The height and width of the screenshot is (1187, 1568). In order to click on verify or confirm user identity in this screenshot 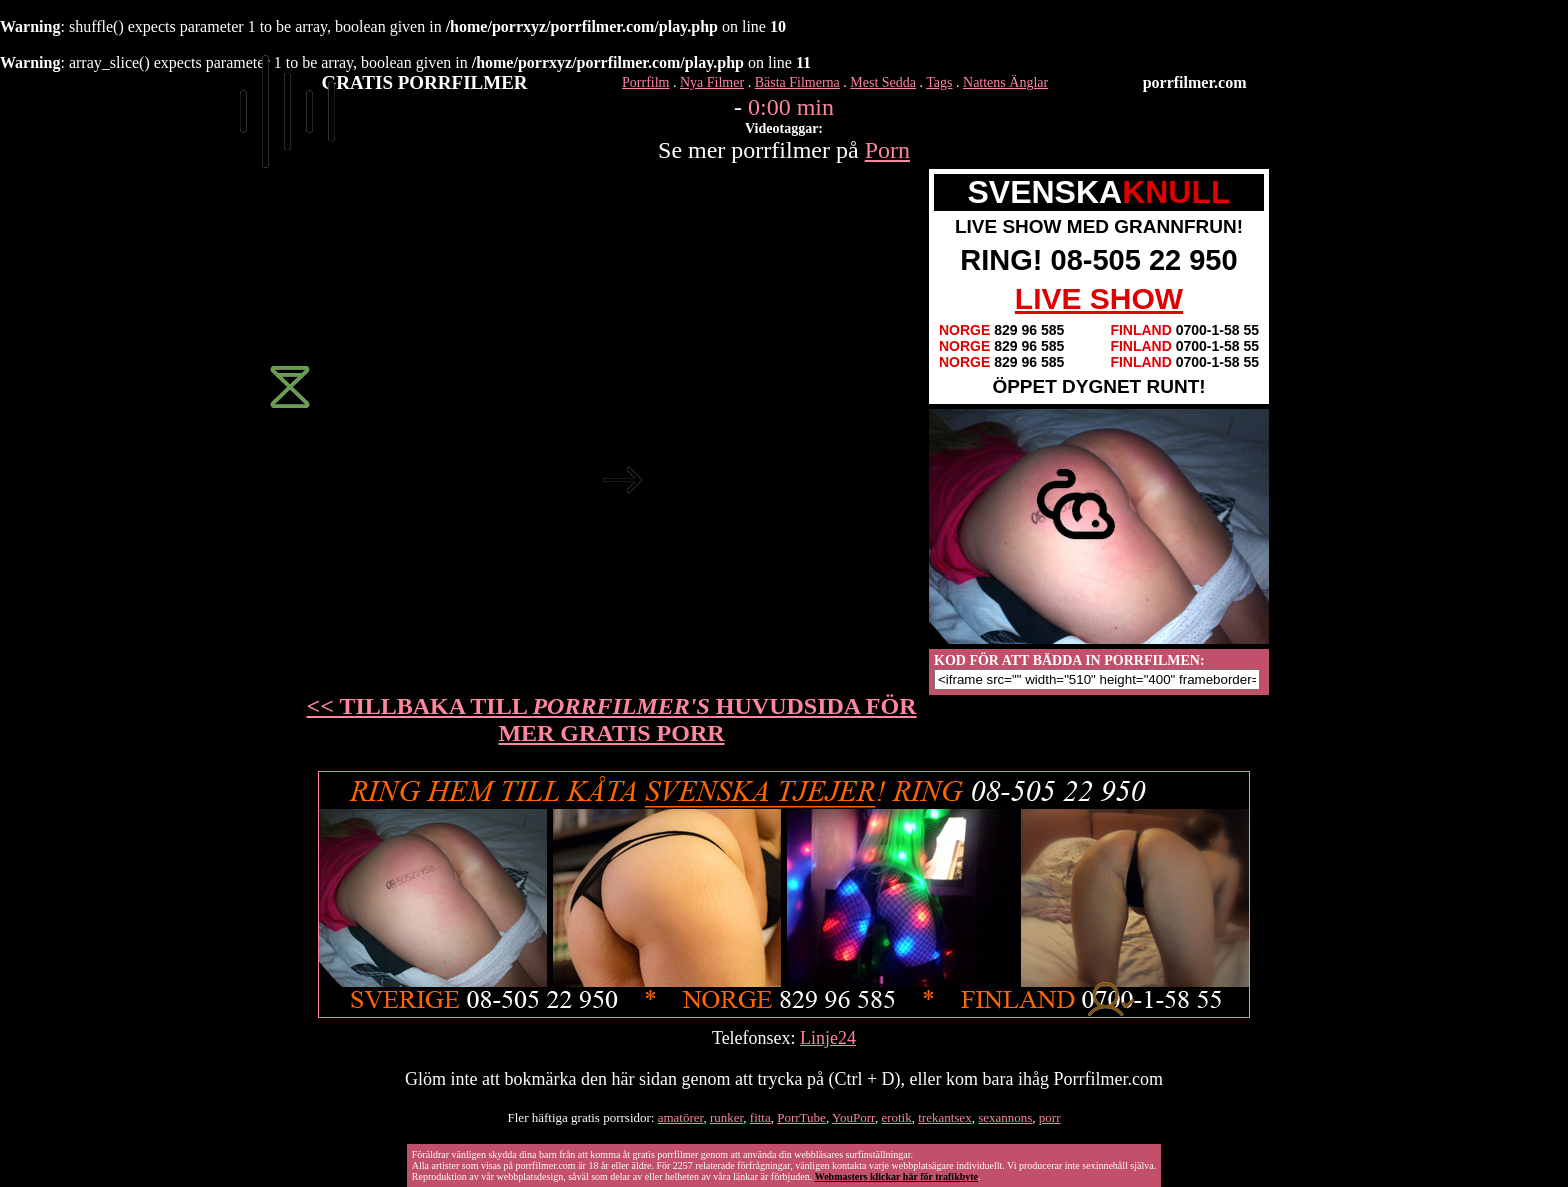, I will do `click(1109, 1000)`.